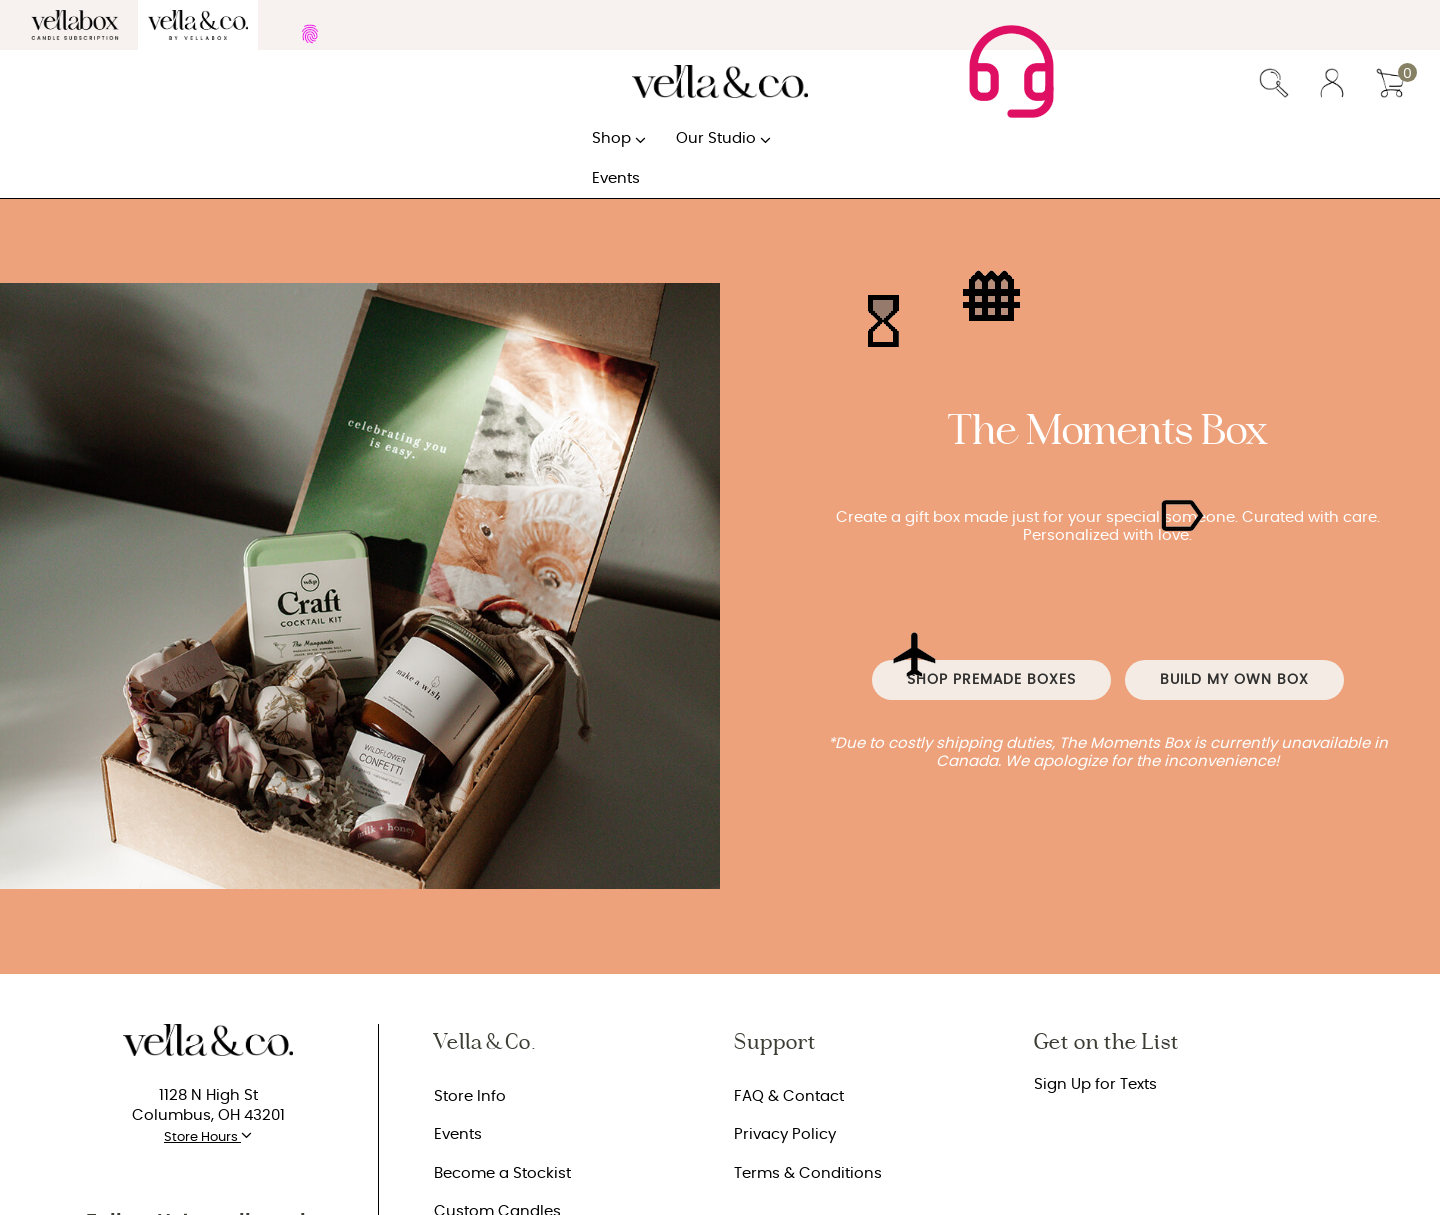  I want to click on access fence or boundary settings, so click(991, 295).